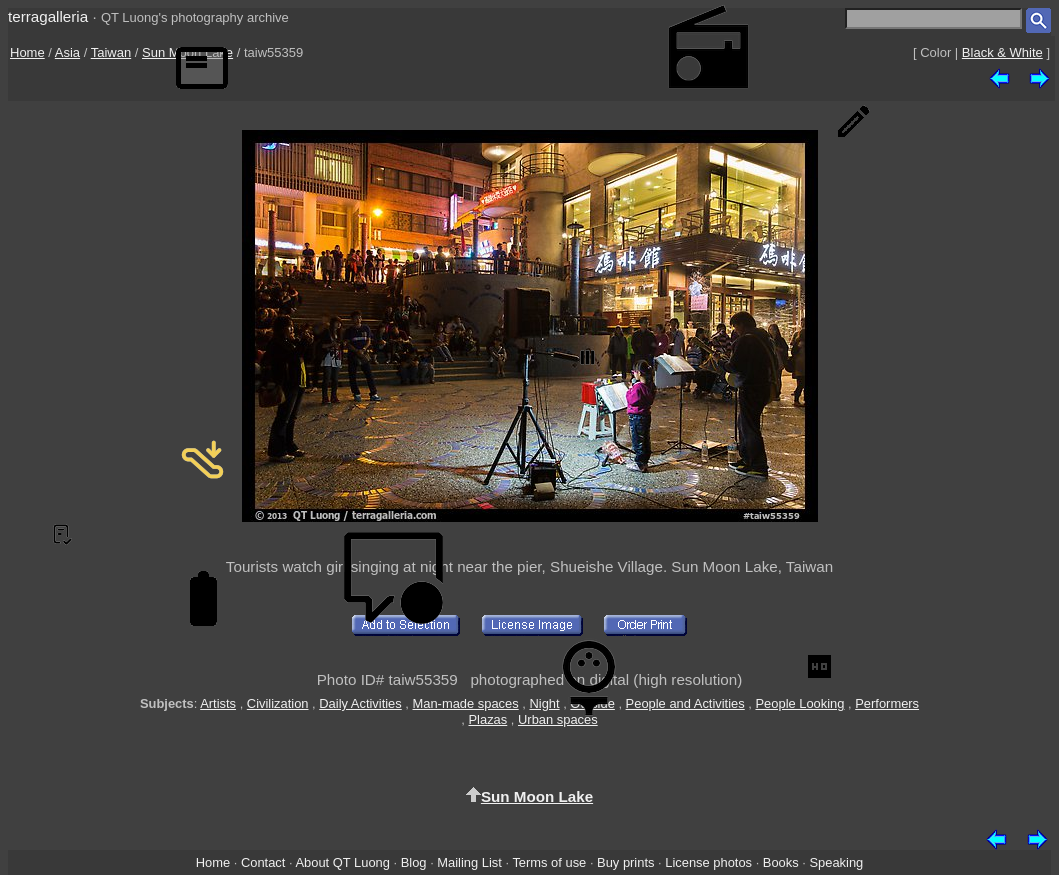 Image resolution: width=1059 pixels, height=875 pixels. I want to click on indicates escalator going down, so click(202, 459).